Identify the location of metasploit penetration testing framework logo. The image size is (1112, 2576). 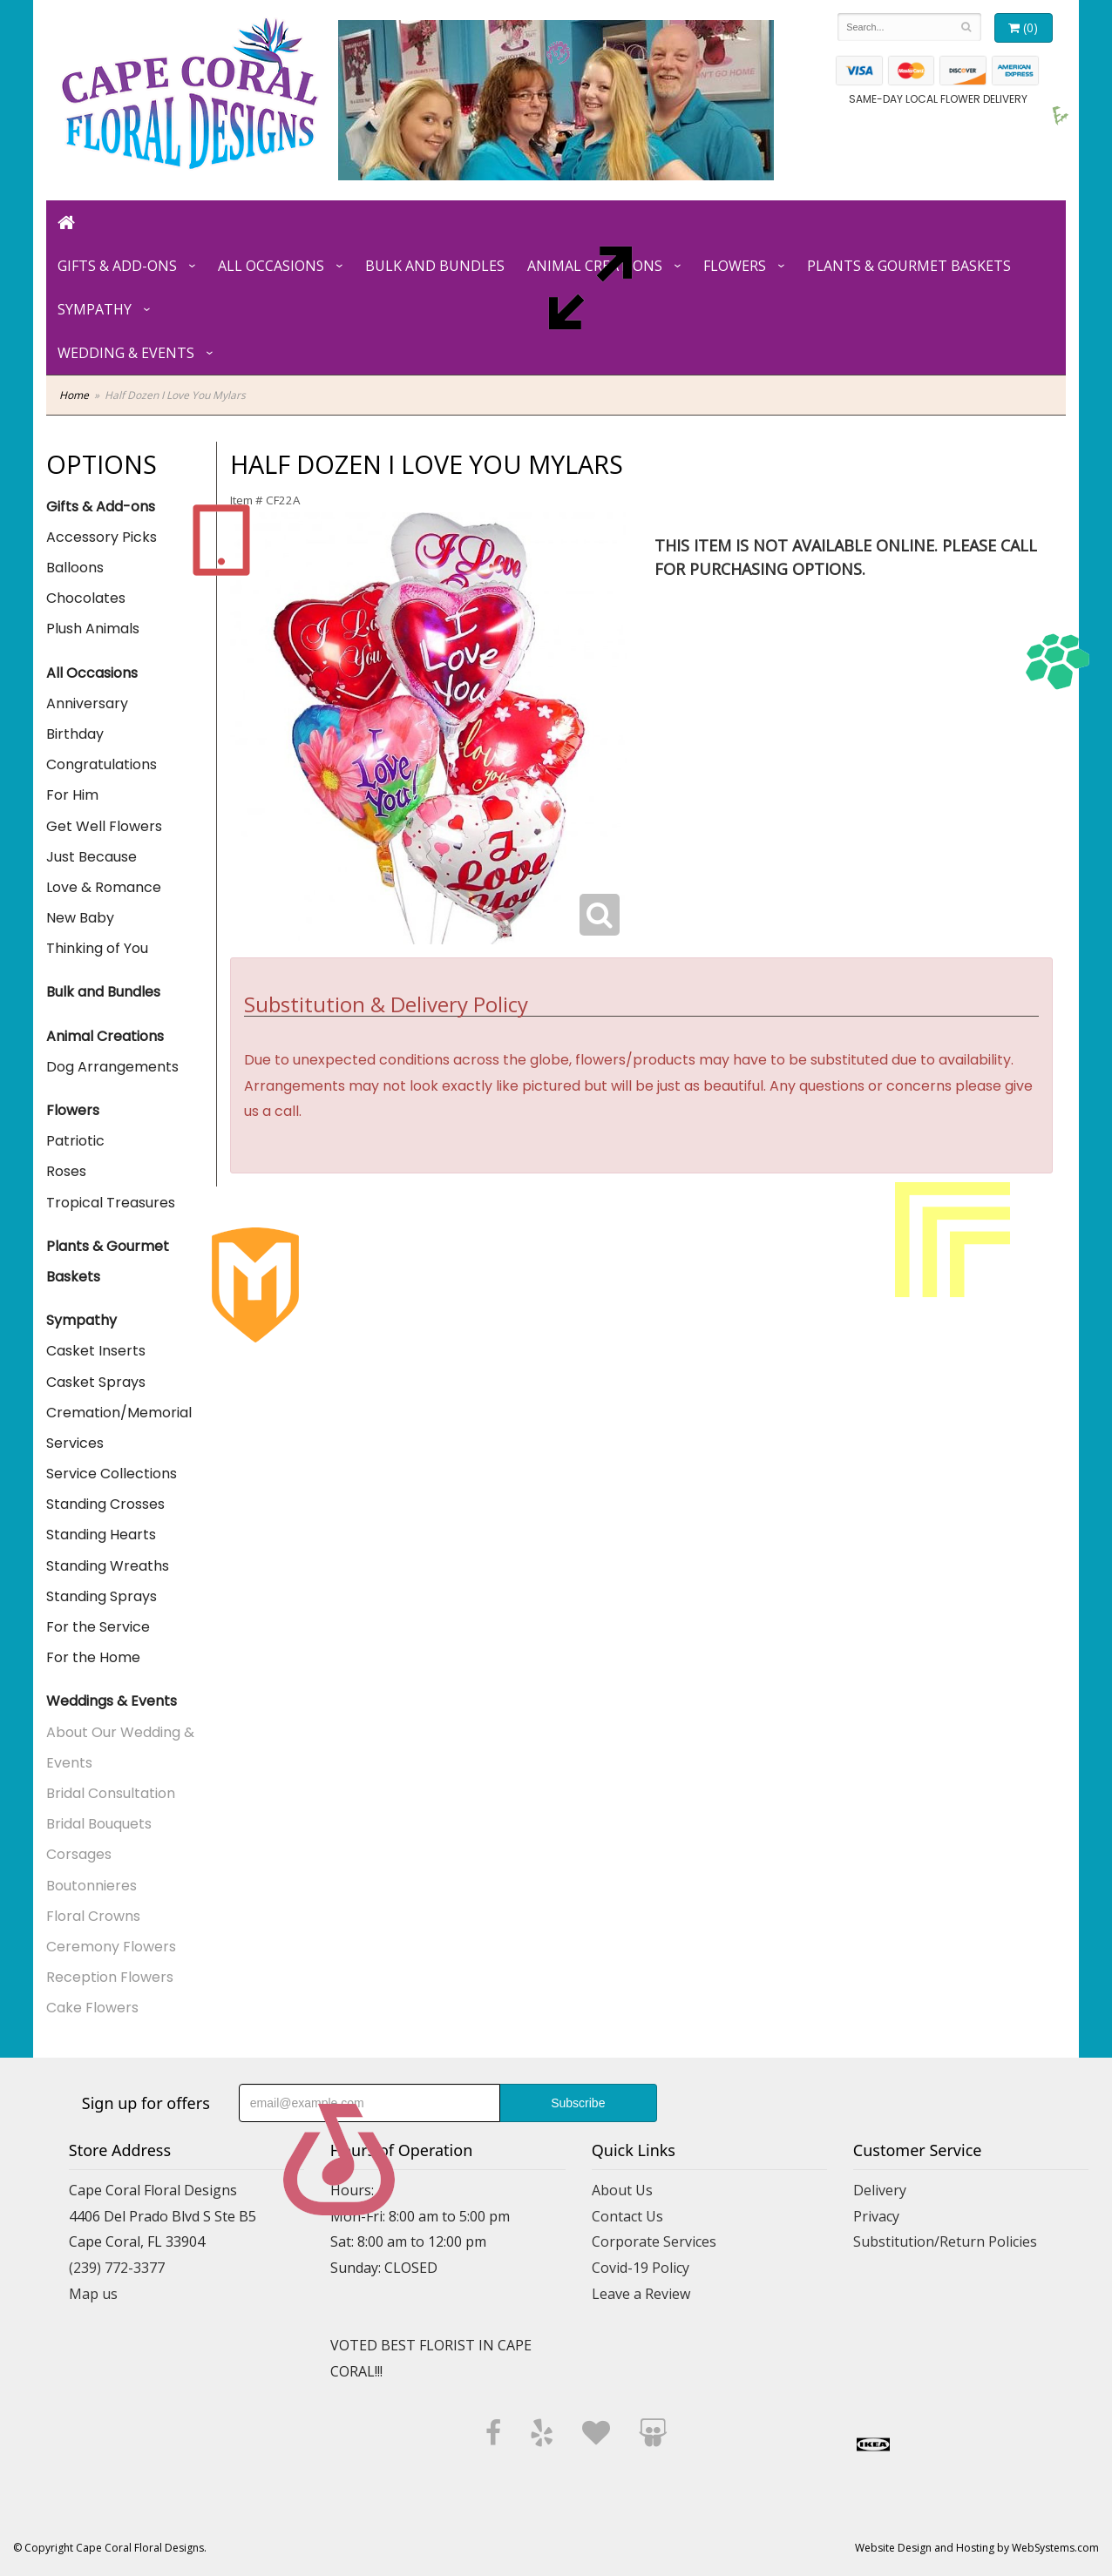
(255, 1285).